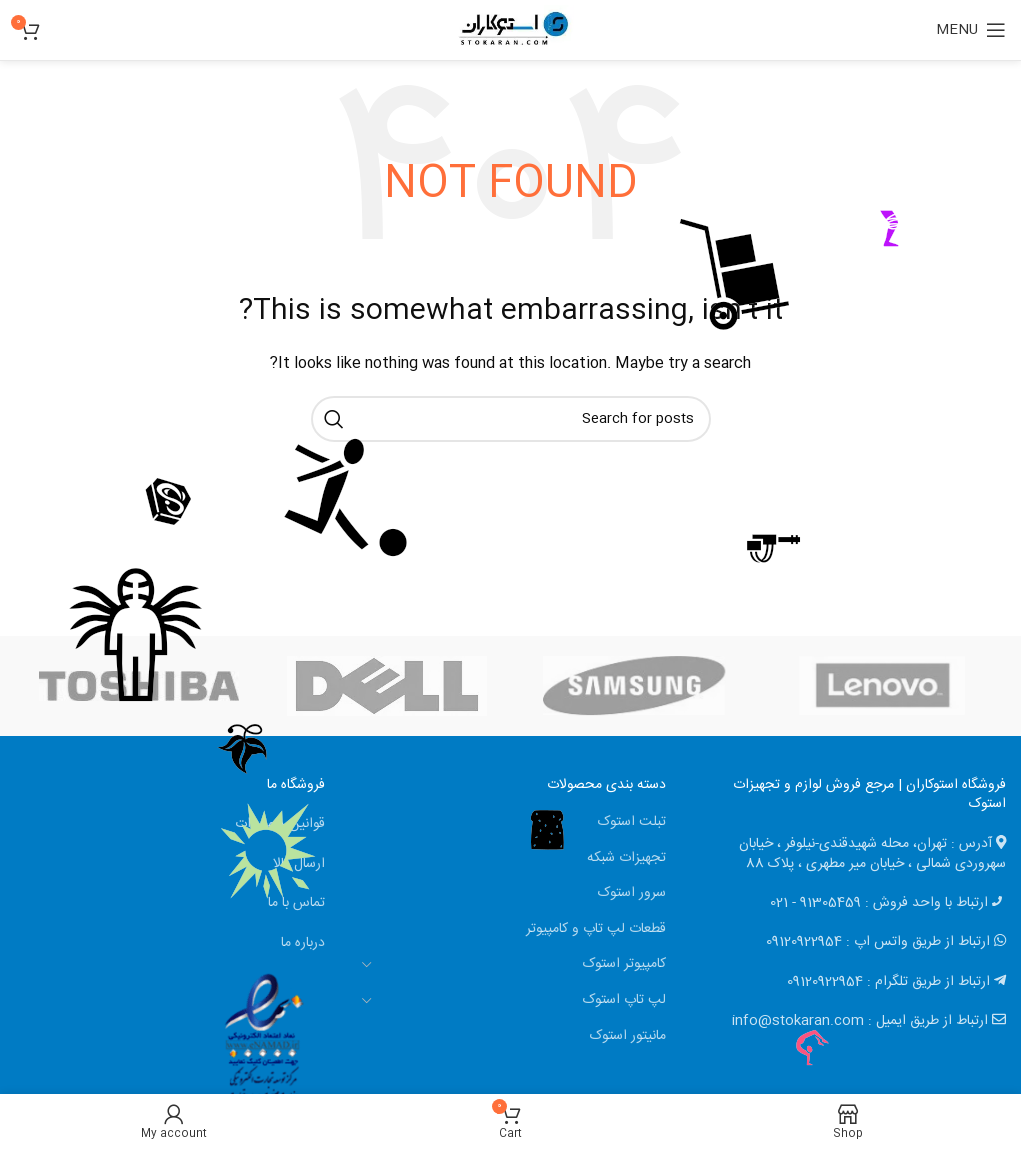 Image resolution: width=1021 pixels, height=1149 pixels. Describe the element at coordinates (267, 851) in the screenshot. I see `indicates an eclipse or celestial event in a game` at that location.